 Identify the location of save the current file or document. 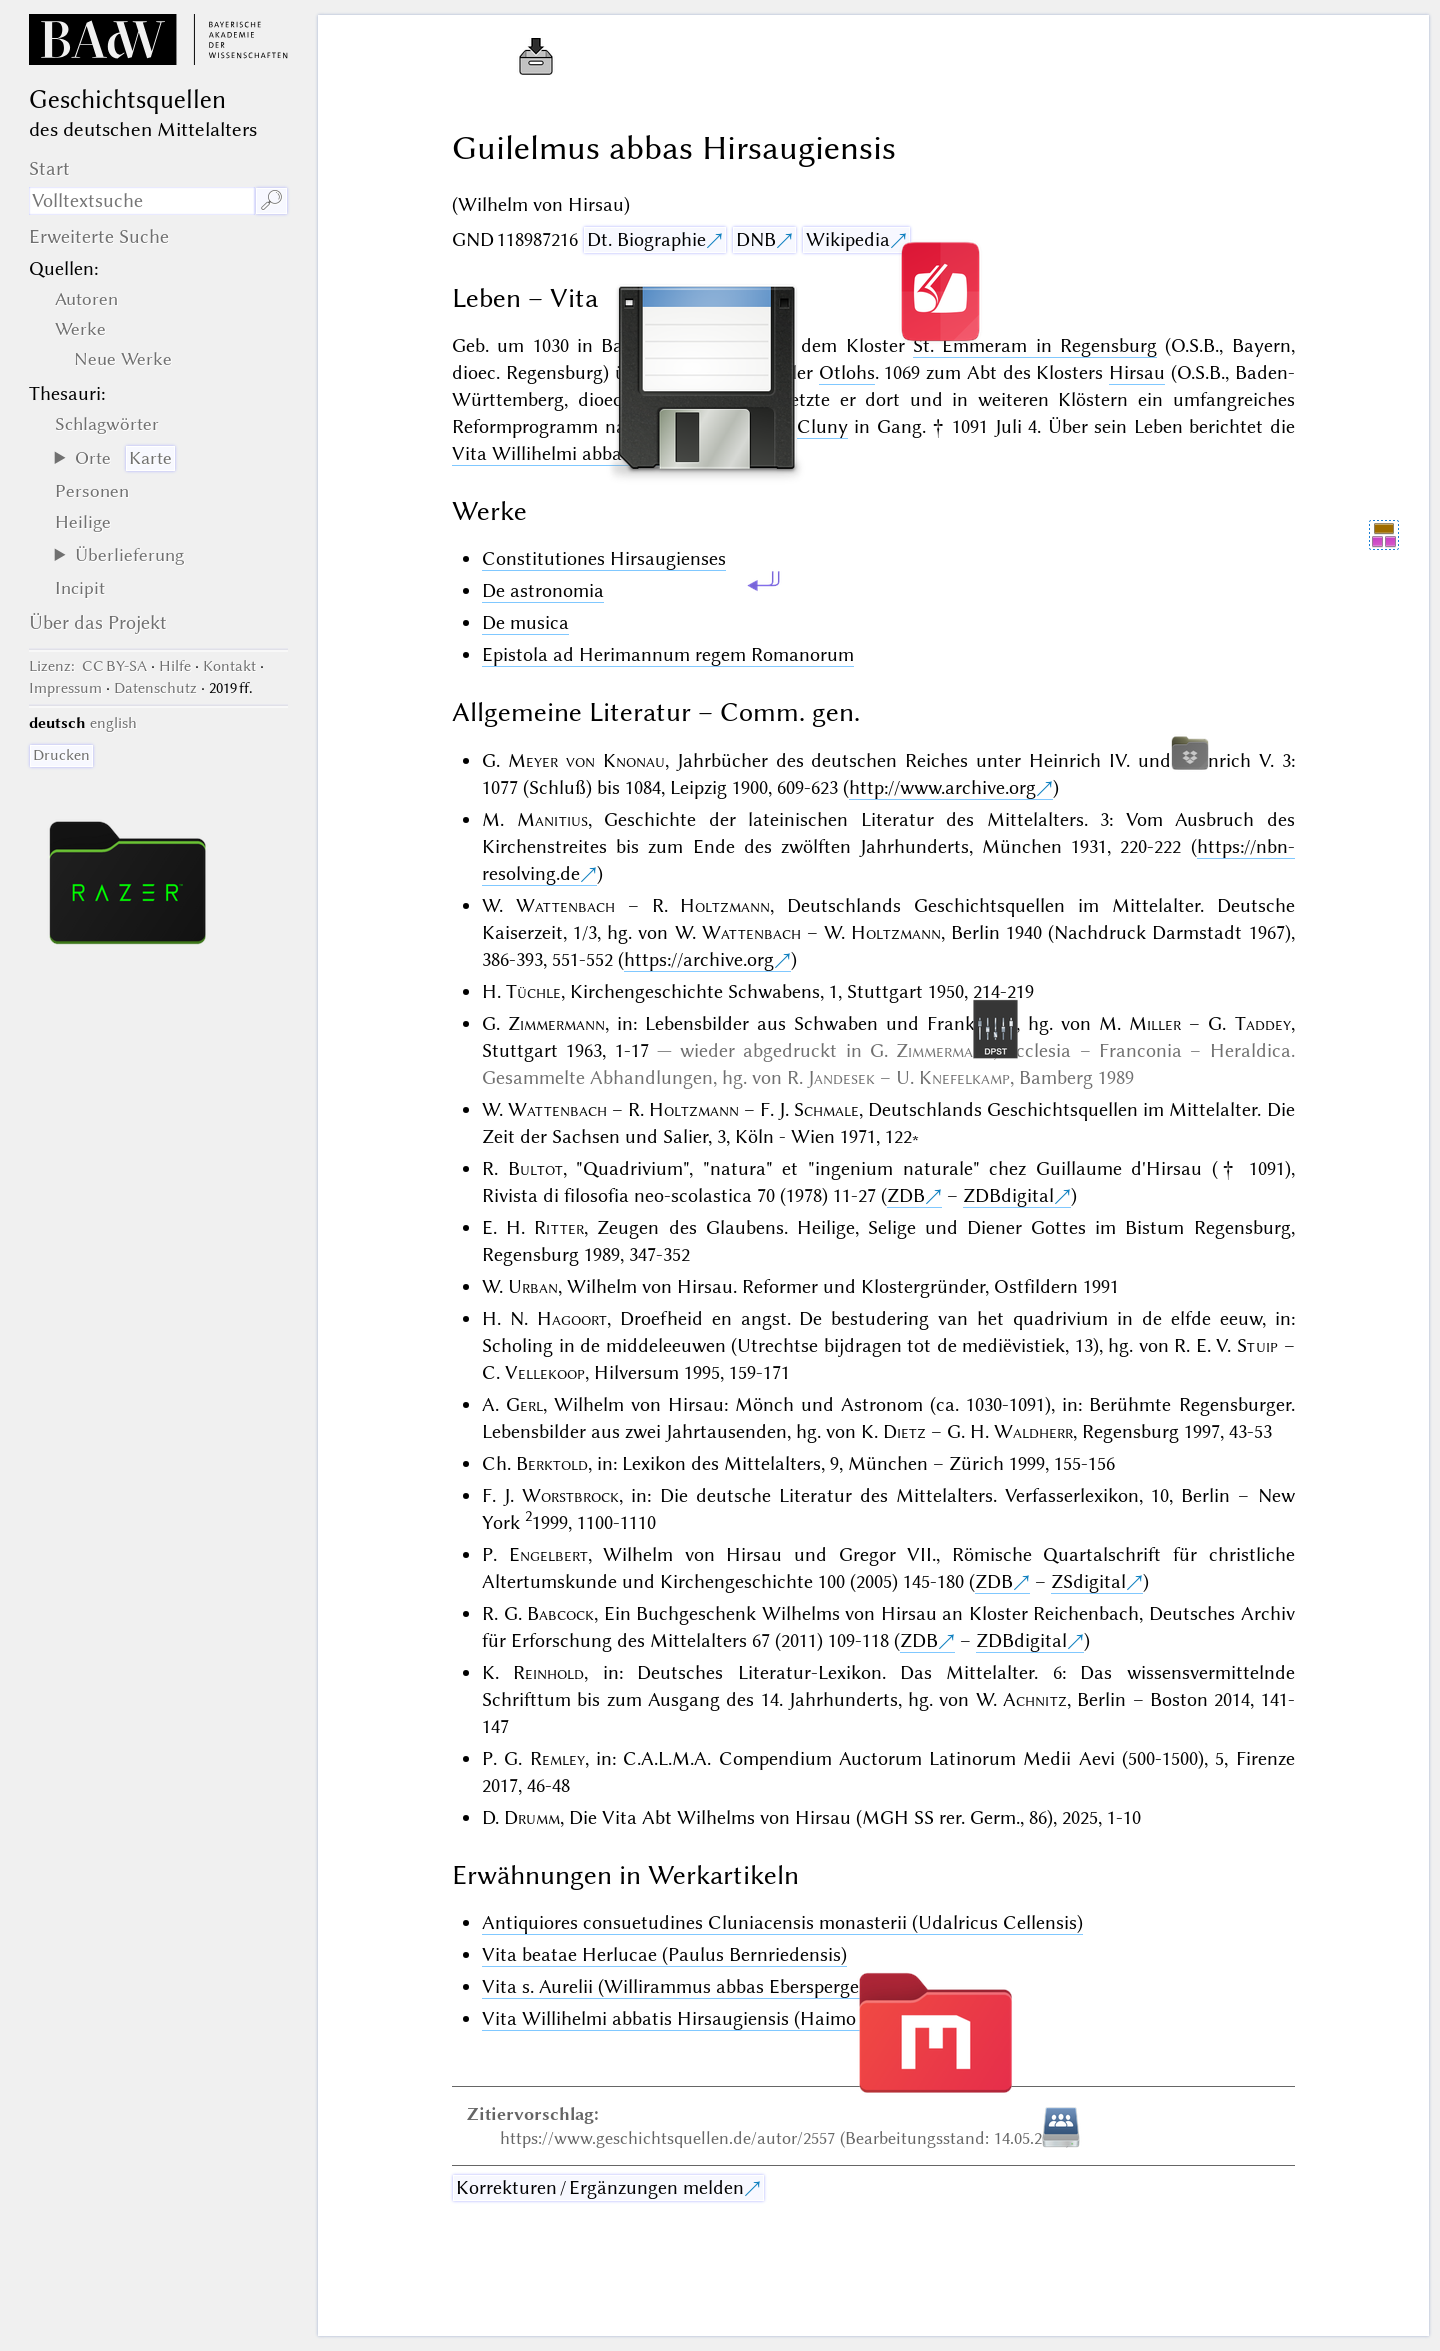
(711, 382).